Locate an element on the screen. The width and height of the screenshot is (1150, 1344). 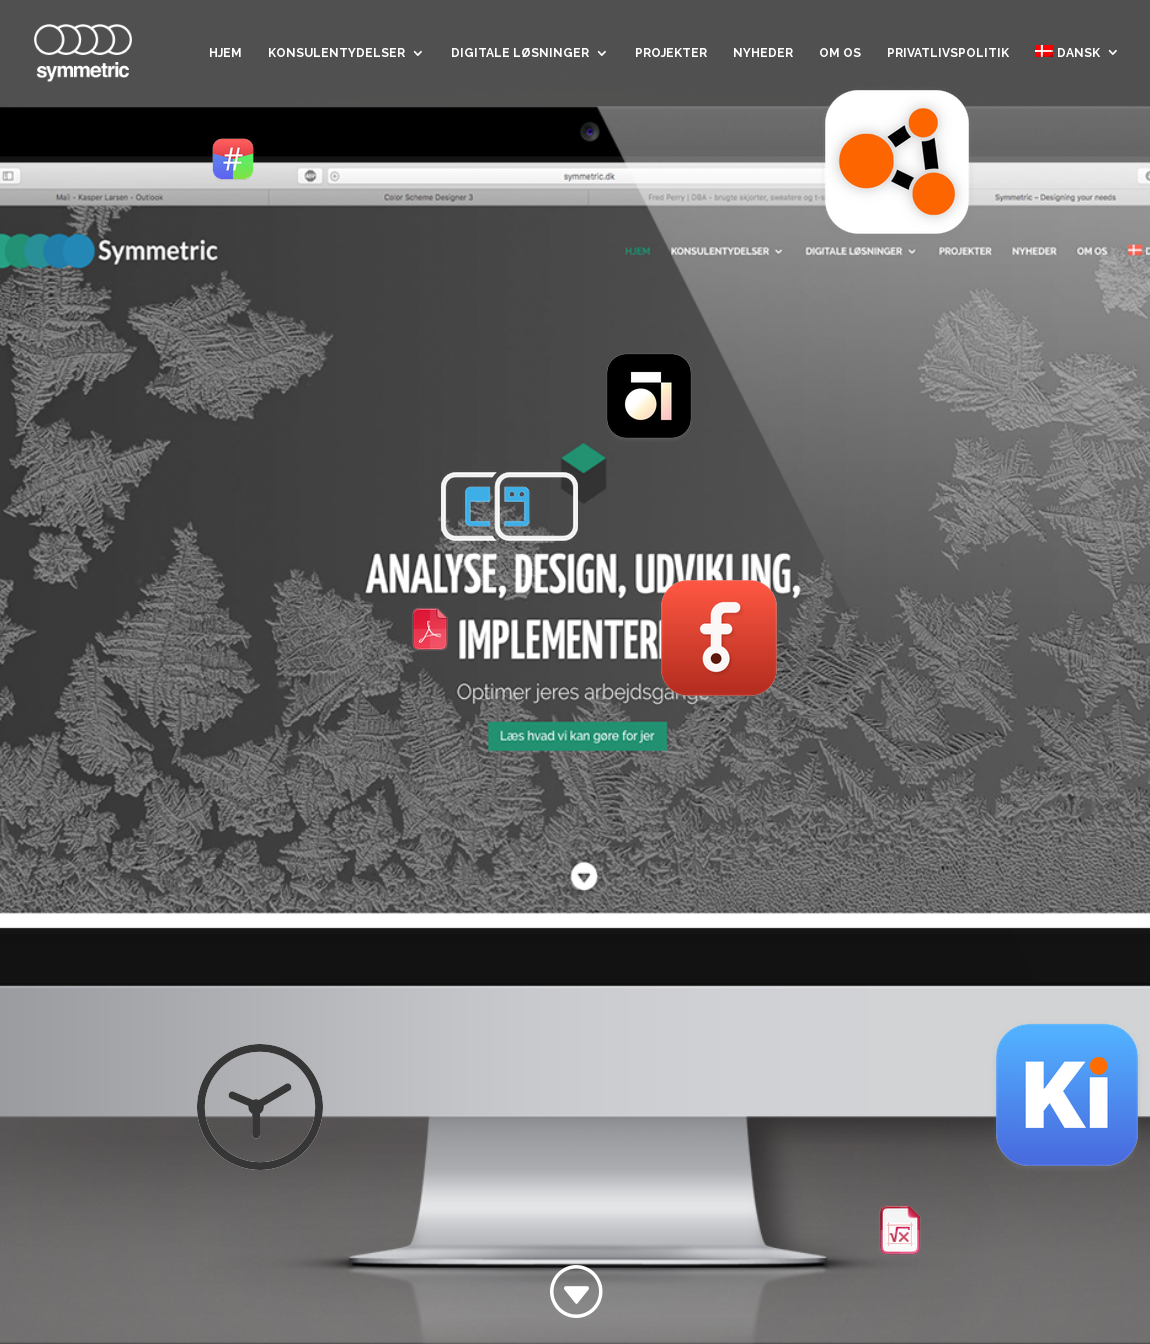
open fritzing electronics design application is located at coordinates (719, 638).